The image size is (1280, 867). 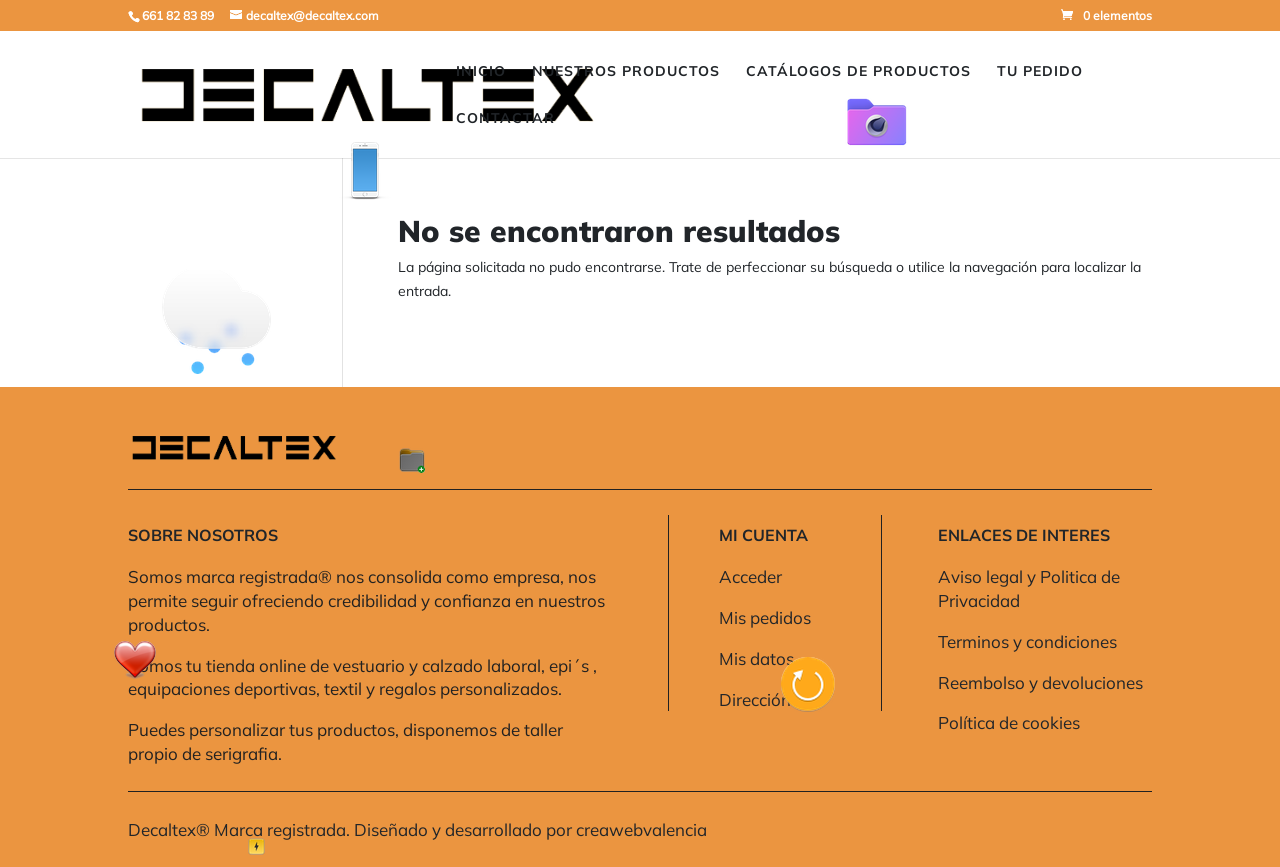 I want to click on access power management settings, so click(x=256, y=846).